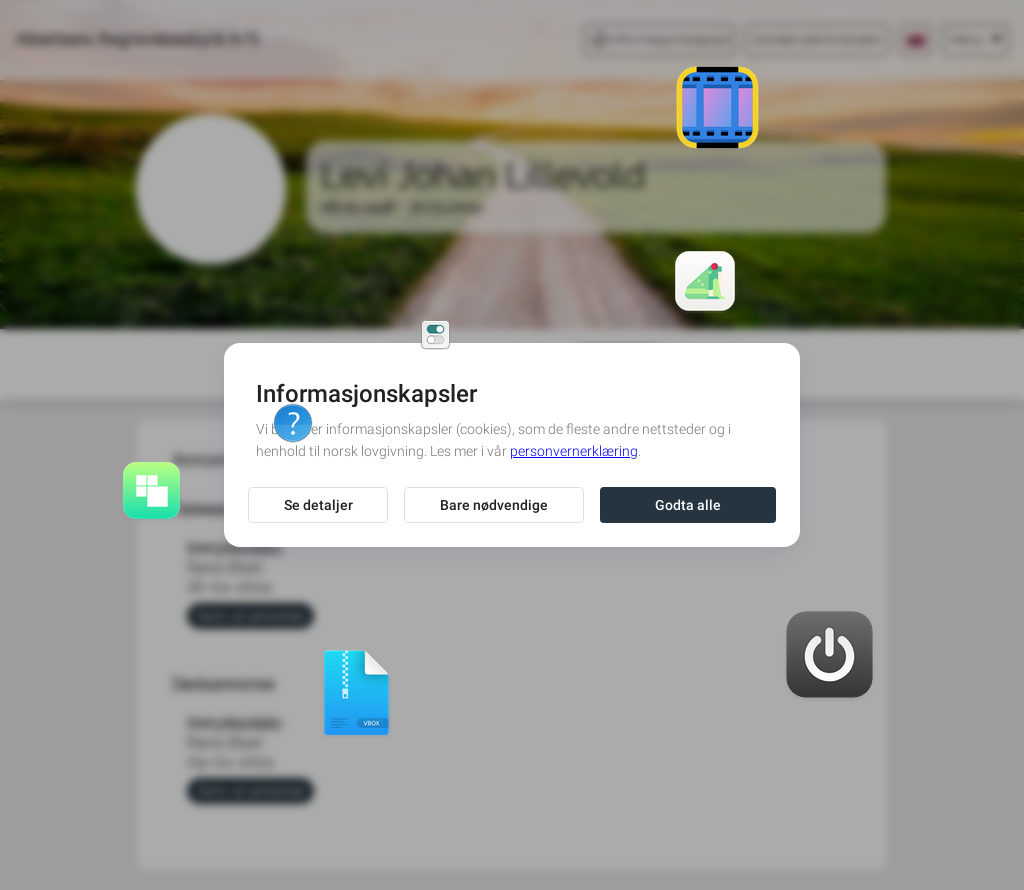 The image size is (1024, 890). What do you see at coordinates (829, 654) in the screenshot?
I see `open session or power settings` at bounding box center [829, 654].